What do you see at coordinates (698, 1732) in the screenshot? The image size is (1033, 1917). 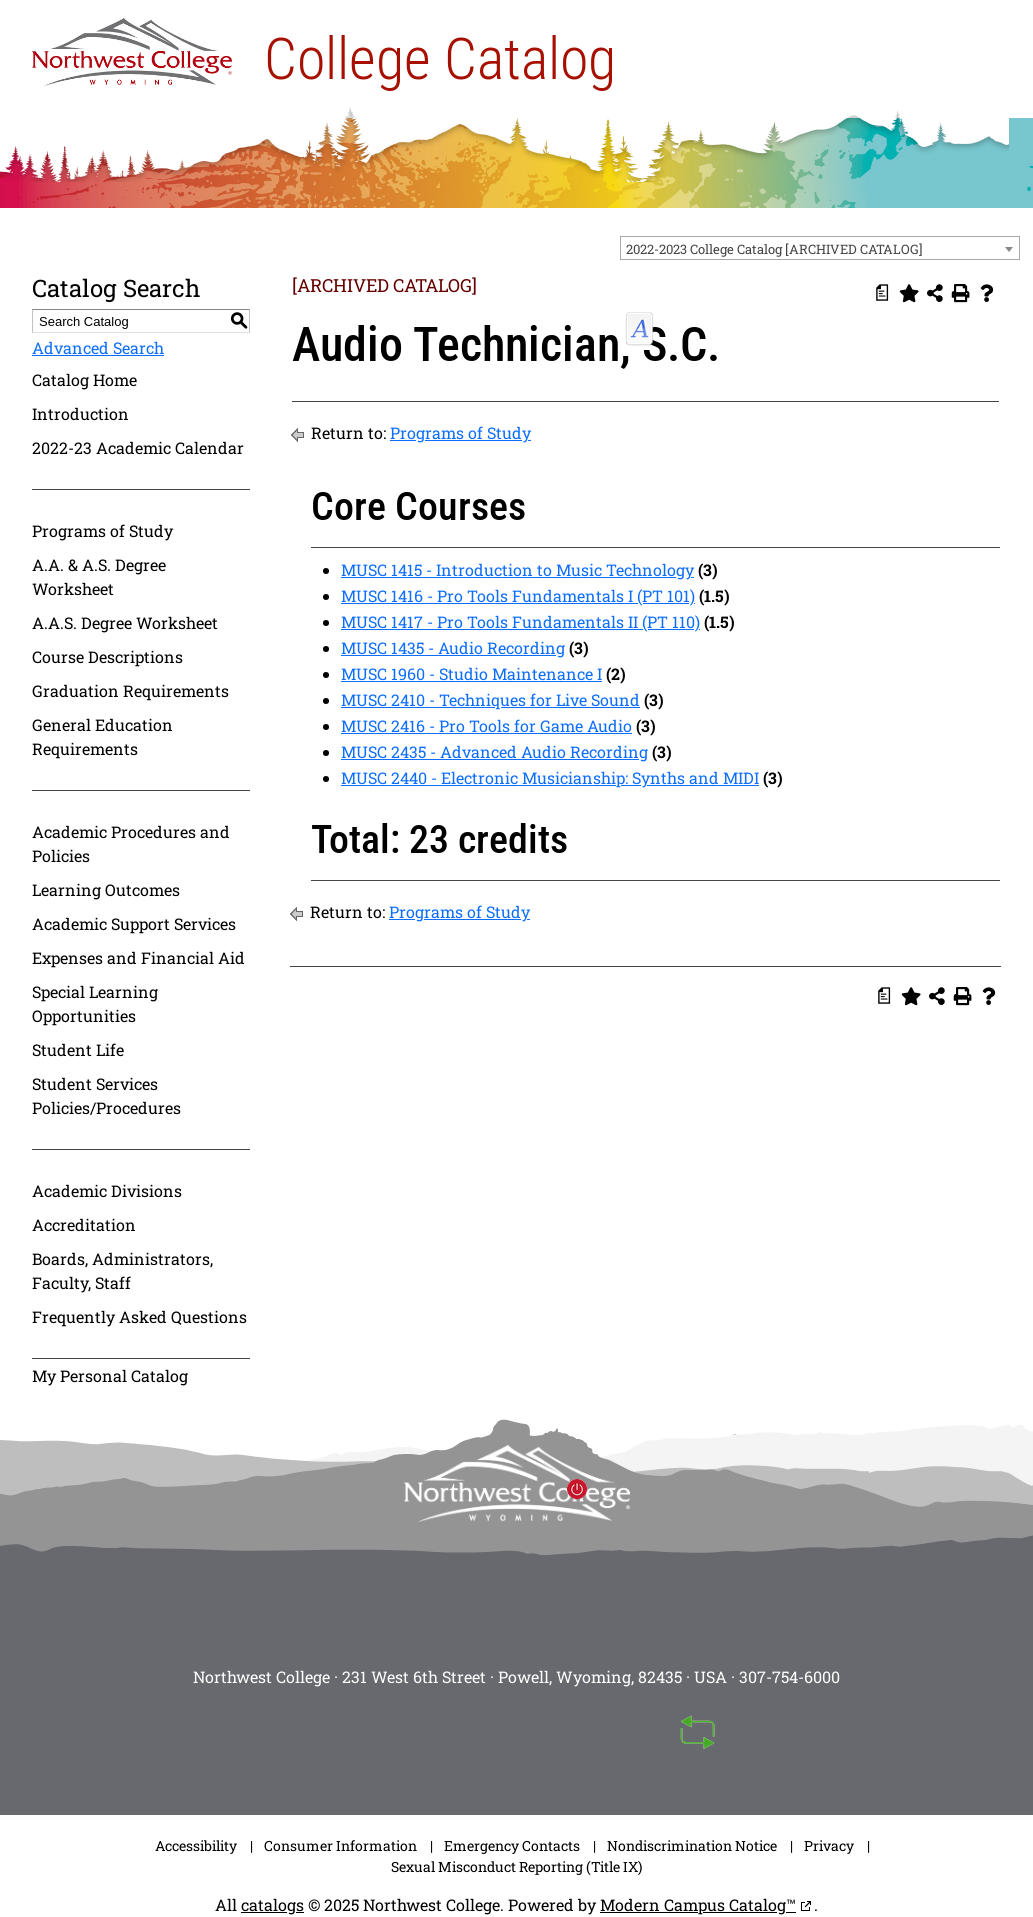 I see `sync incoming and outgoing mail` at bounding box center [698, 1732].